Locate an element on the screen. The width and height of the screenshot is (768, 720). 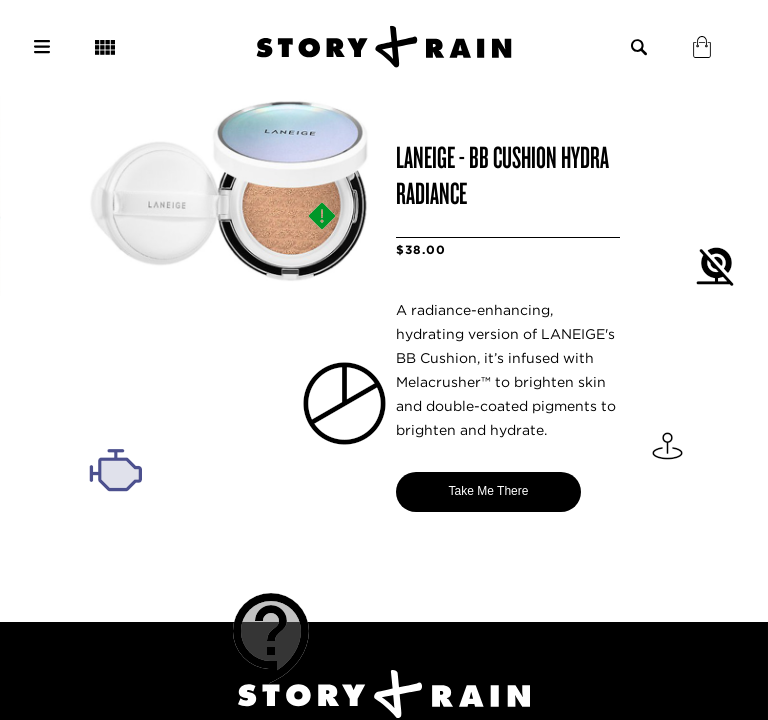
indicates a warning or alert status is located at coordinates (322, 216).